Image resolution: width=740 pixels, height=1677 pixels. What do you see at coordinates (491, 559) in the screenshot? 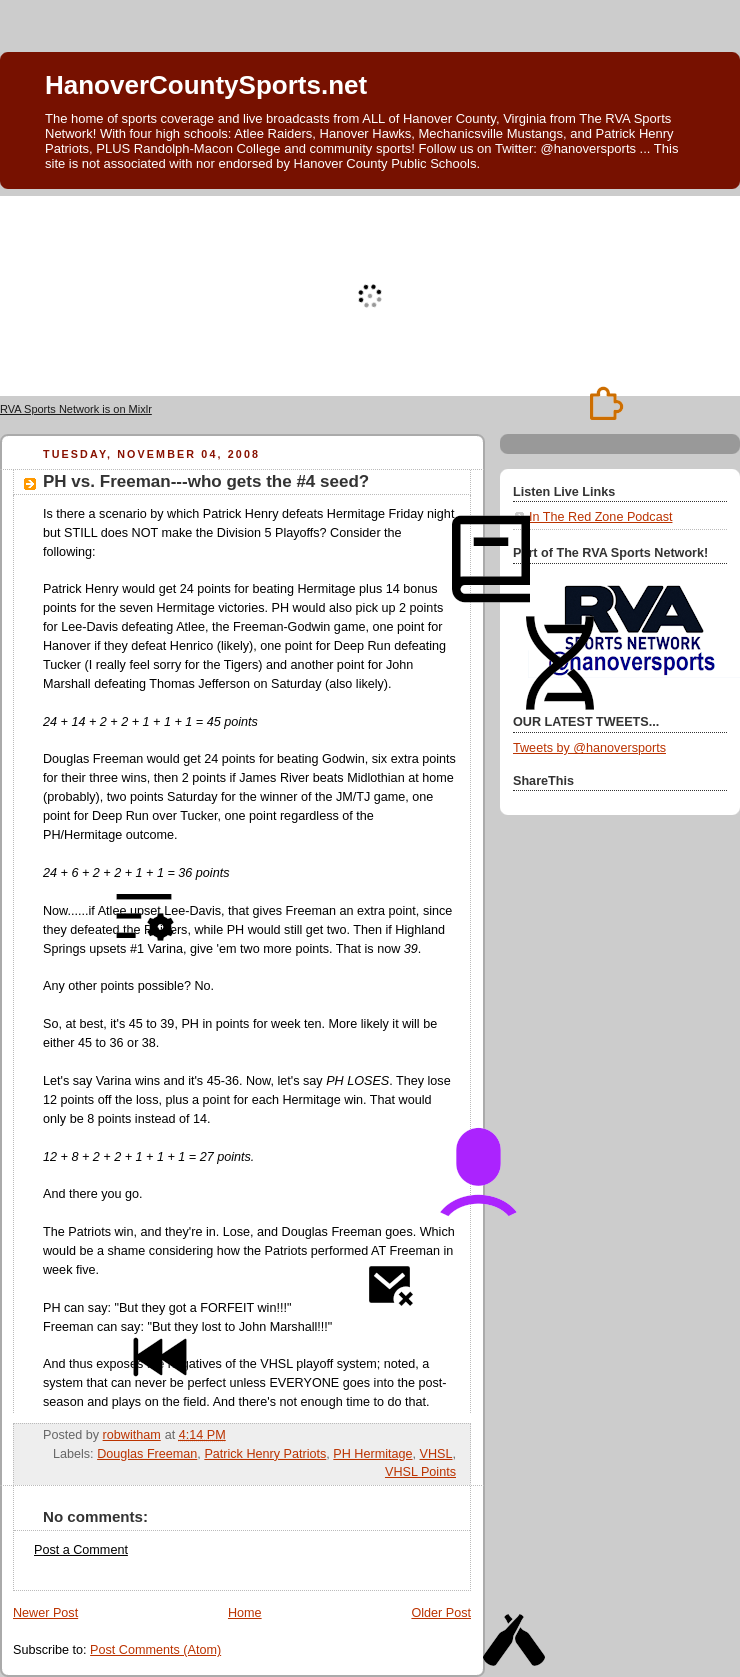
I see `open your library or reading list` at bounding box center [491, 559].